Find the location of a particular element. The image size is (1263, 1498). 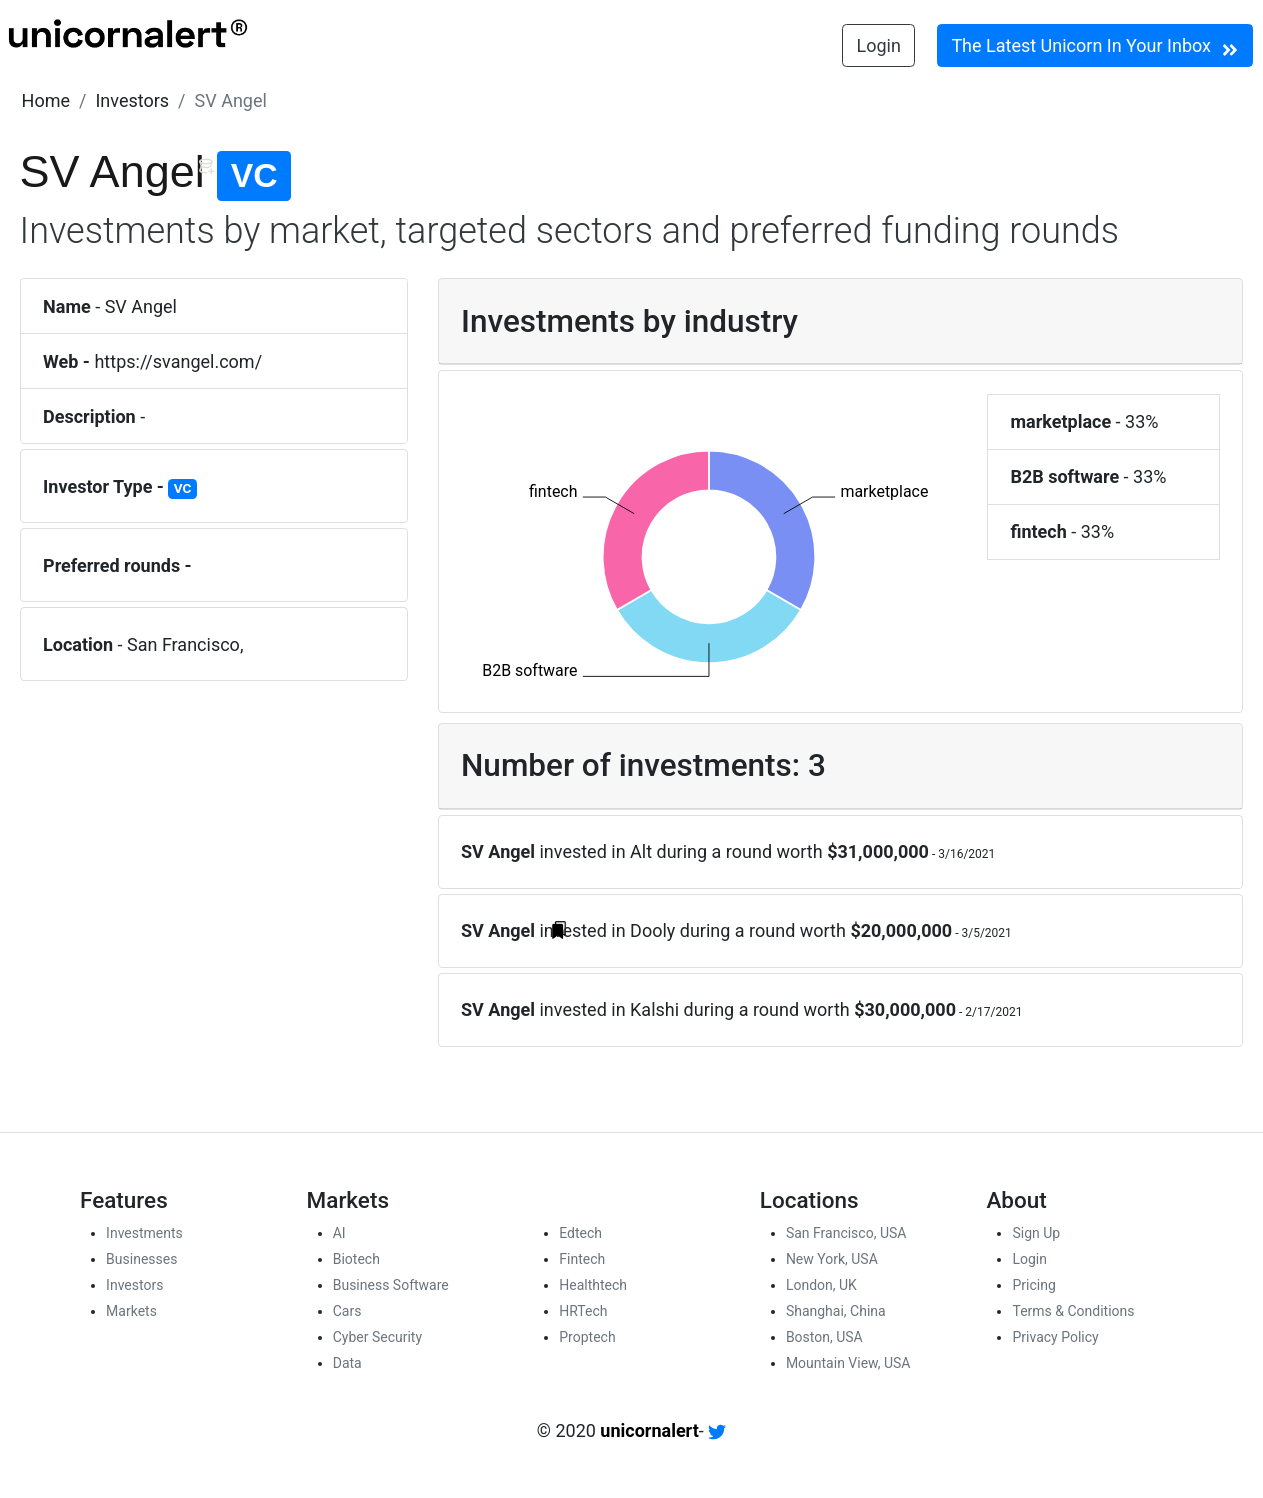

view your saved bookmarks is located at coordinates (559, 930).